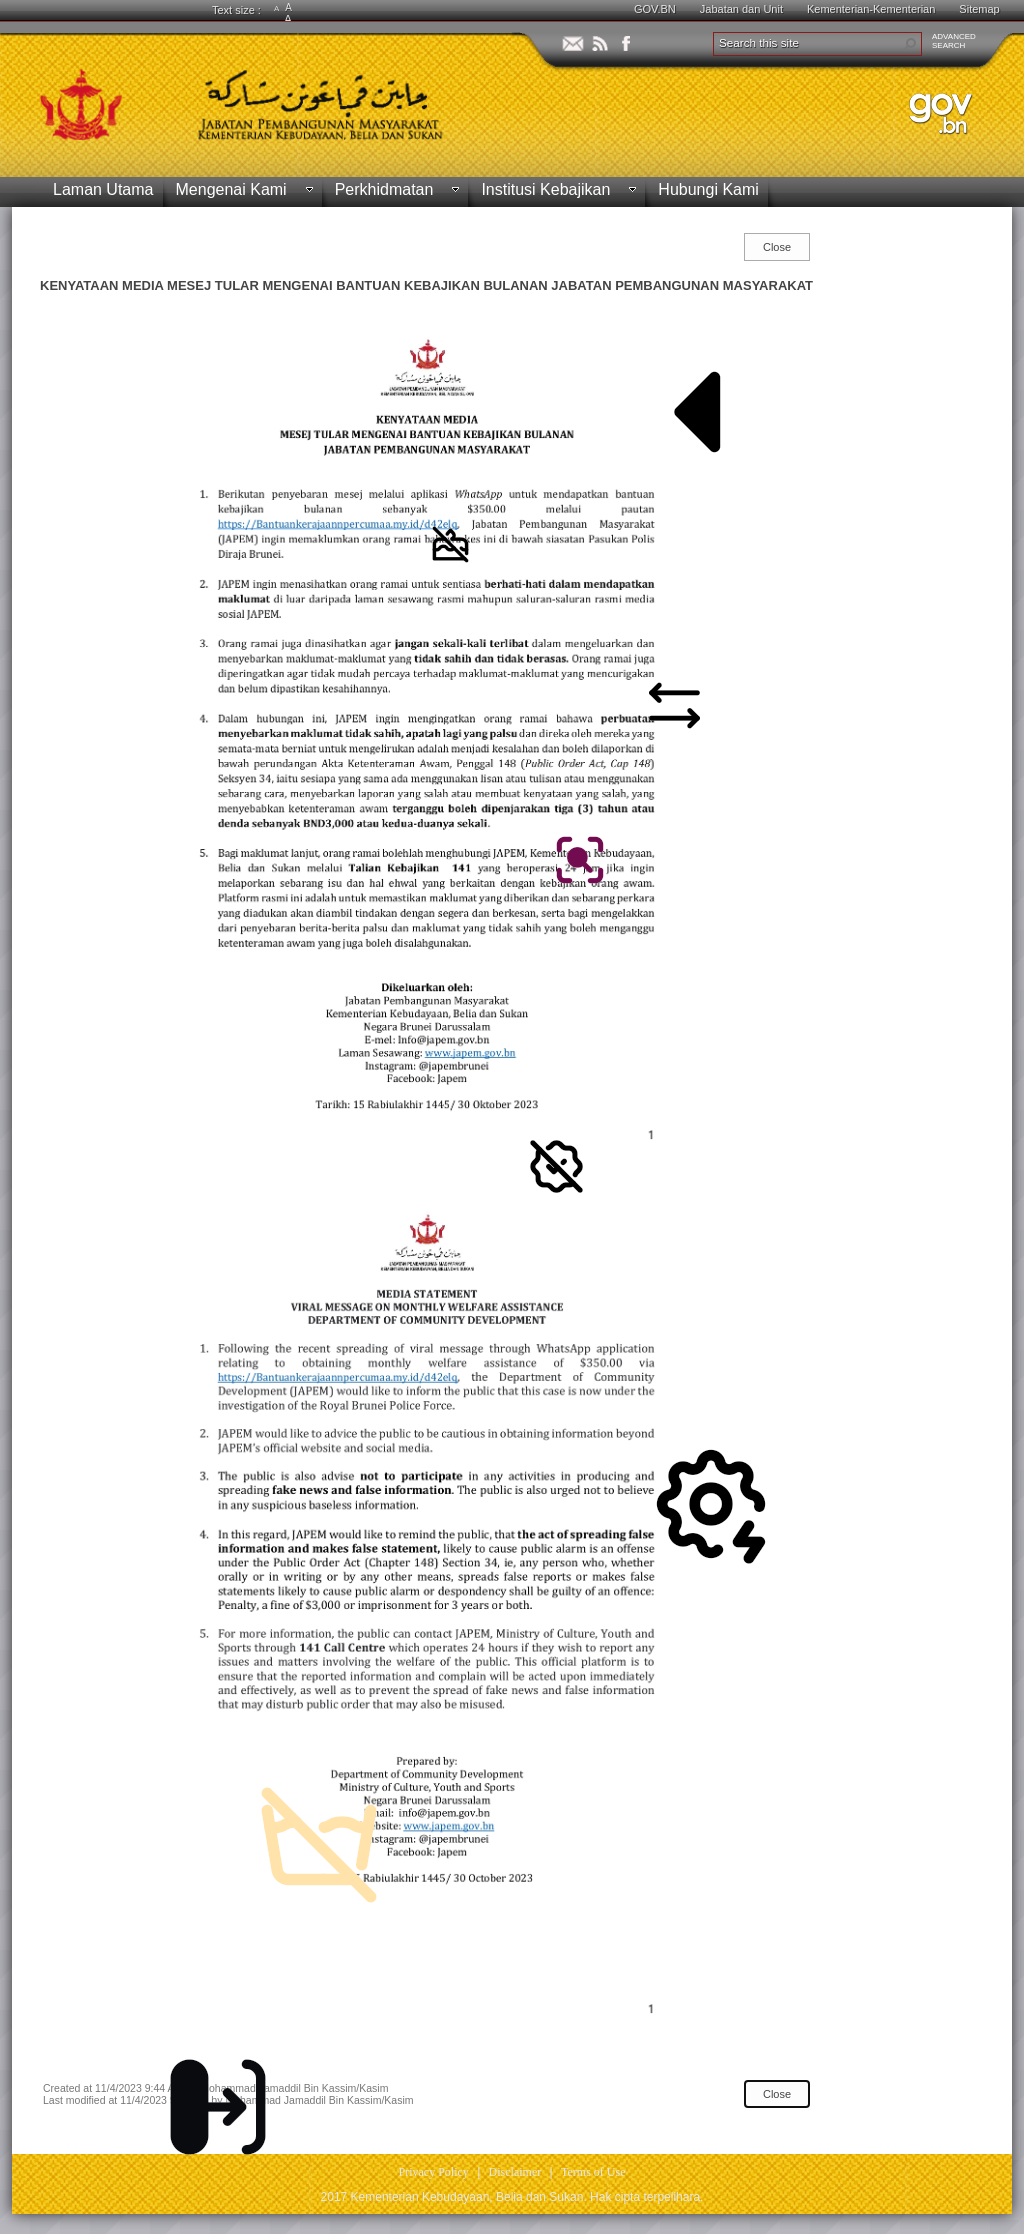 This screenshot has height=2234, width=1024. What do you see at coordinates (674, 705) in the screenshot?
I see `swap or exchange items` at bounding box center [674, 705].